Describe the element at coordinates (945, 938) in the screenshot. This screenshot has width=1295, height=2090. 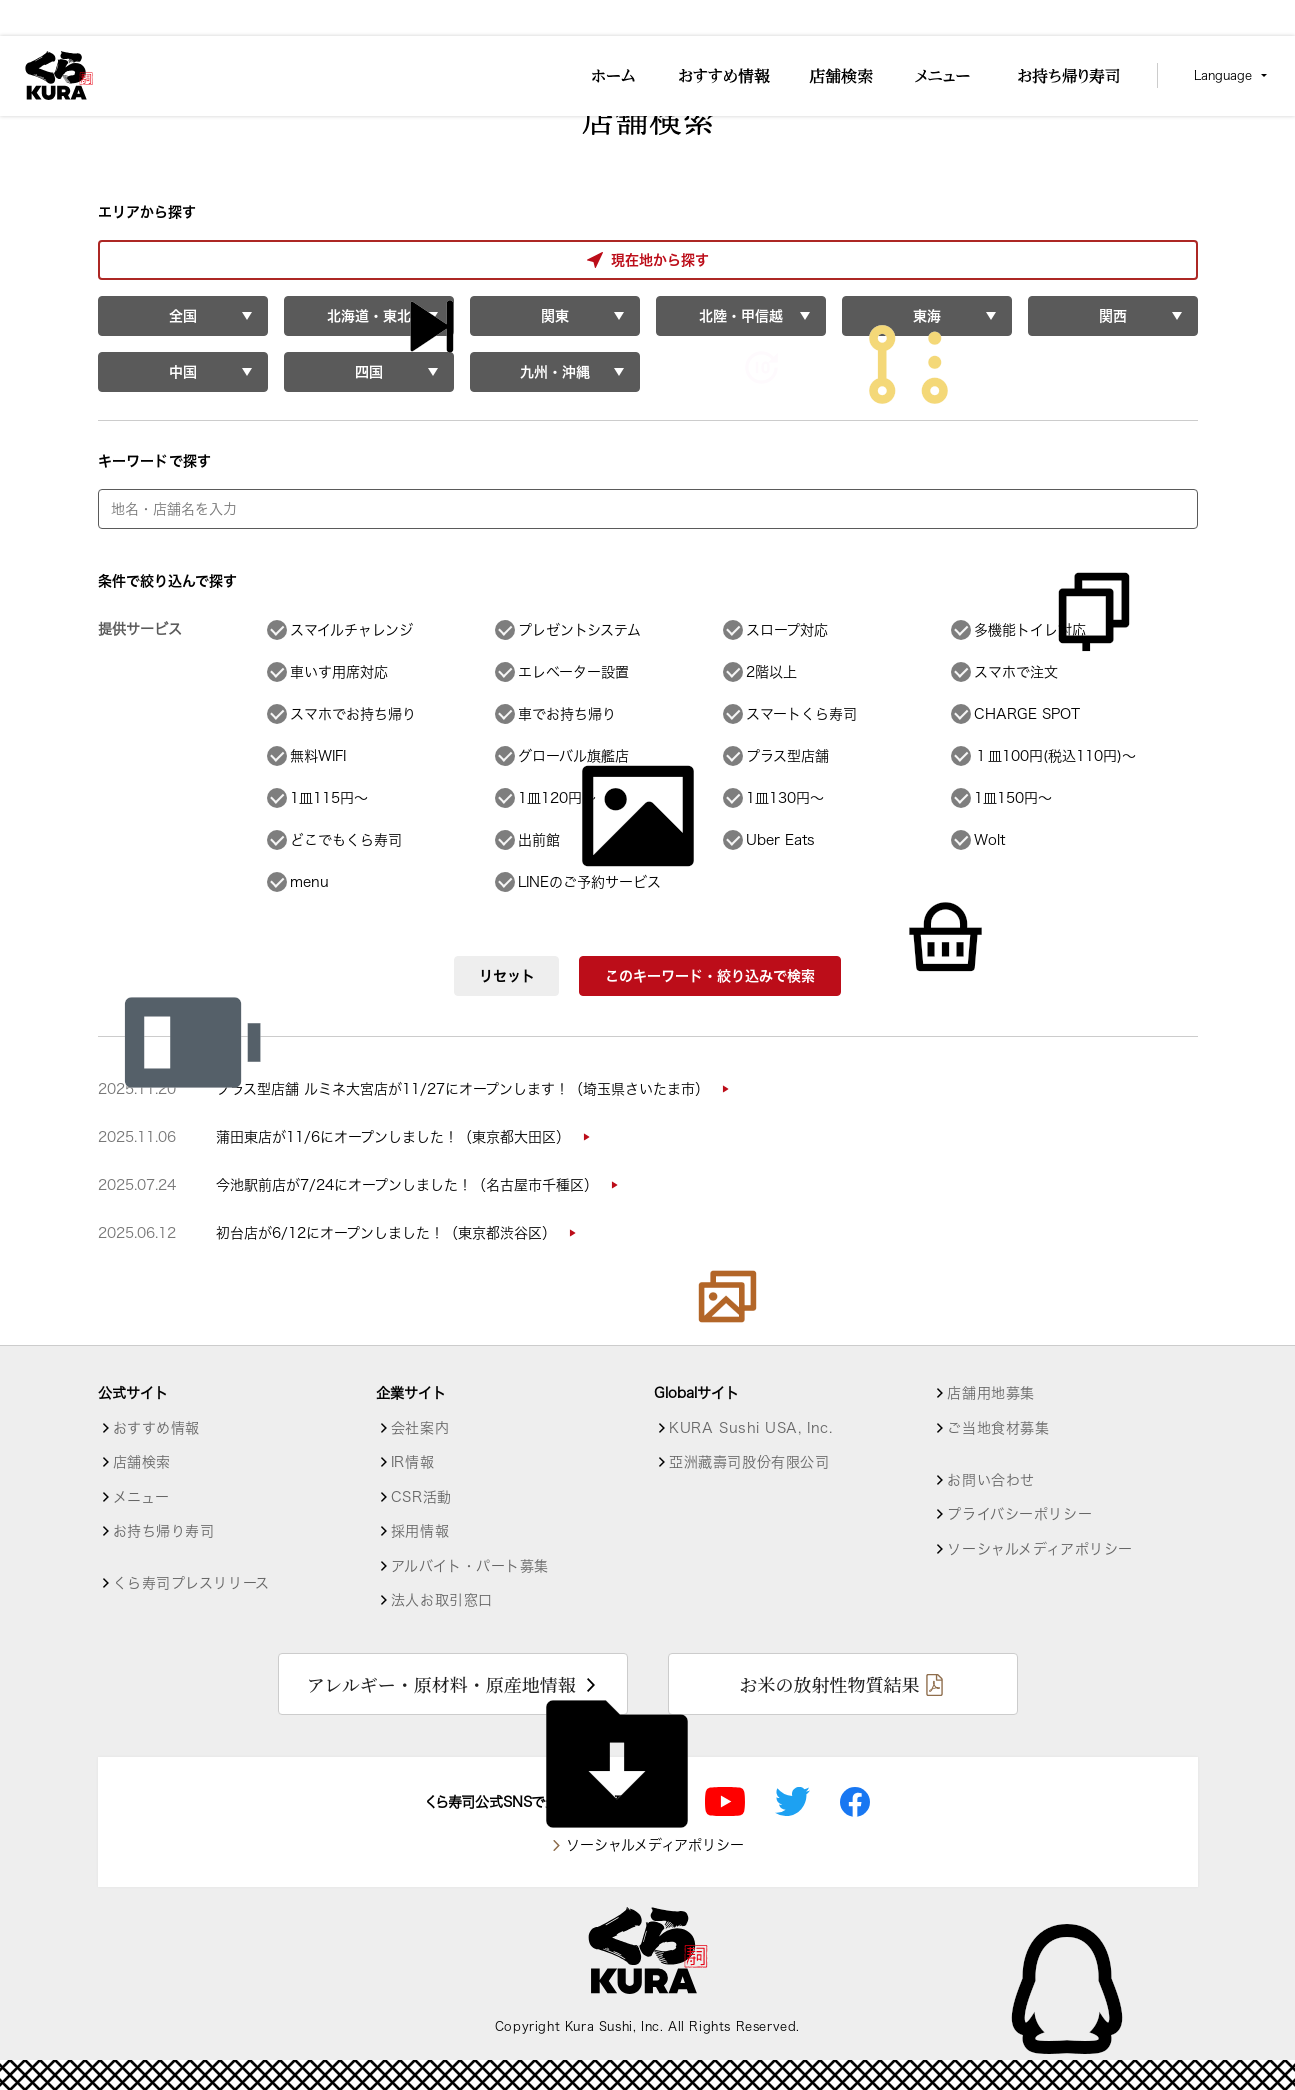
I see `view your shopping basket` at that location.